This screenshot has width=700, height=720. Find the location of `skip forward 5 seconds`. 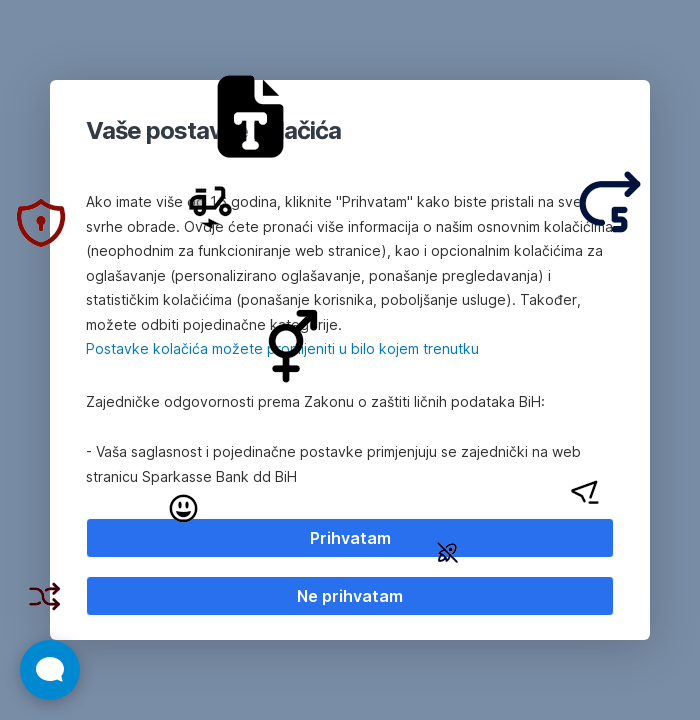

skip forward 5 seconds is located at coordinates (611, 203).